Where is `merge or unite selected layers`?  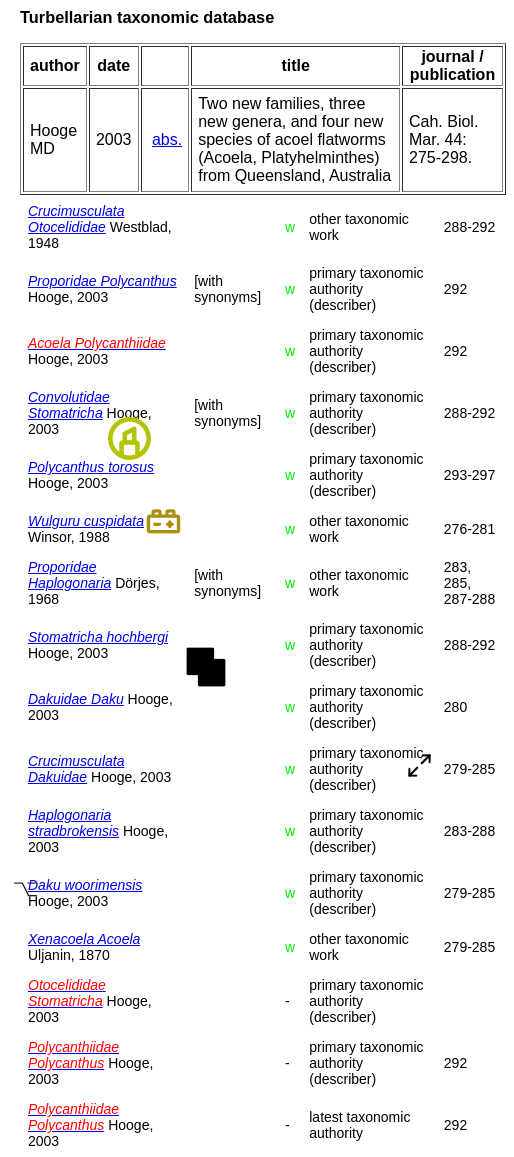
merge or unite selected layers is located at coordinates (206, 667).